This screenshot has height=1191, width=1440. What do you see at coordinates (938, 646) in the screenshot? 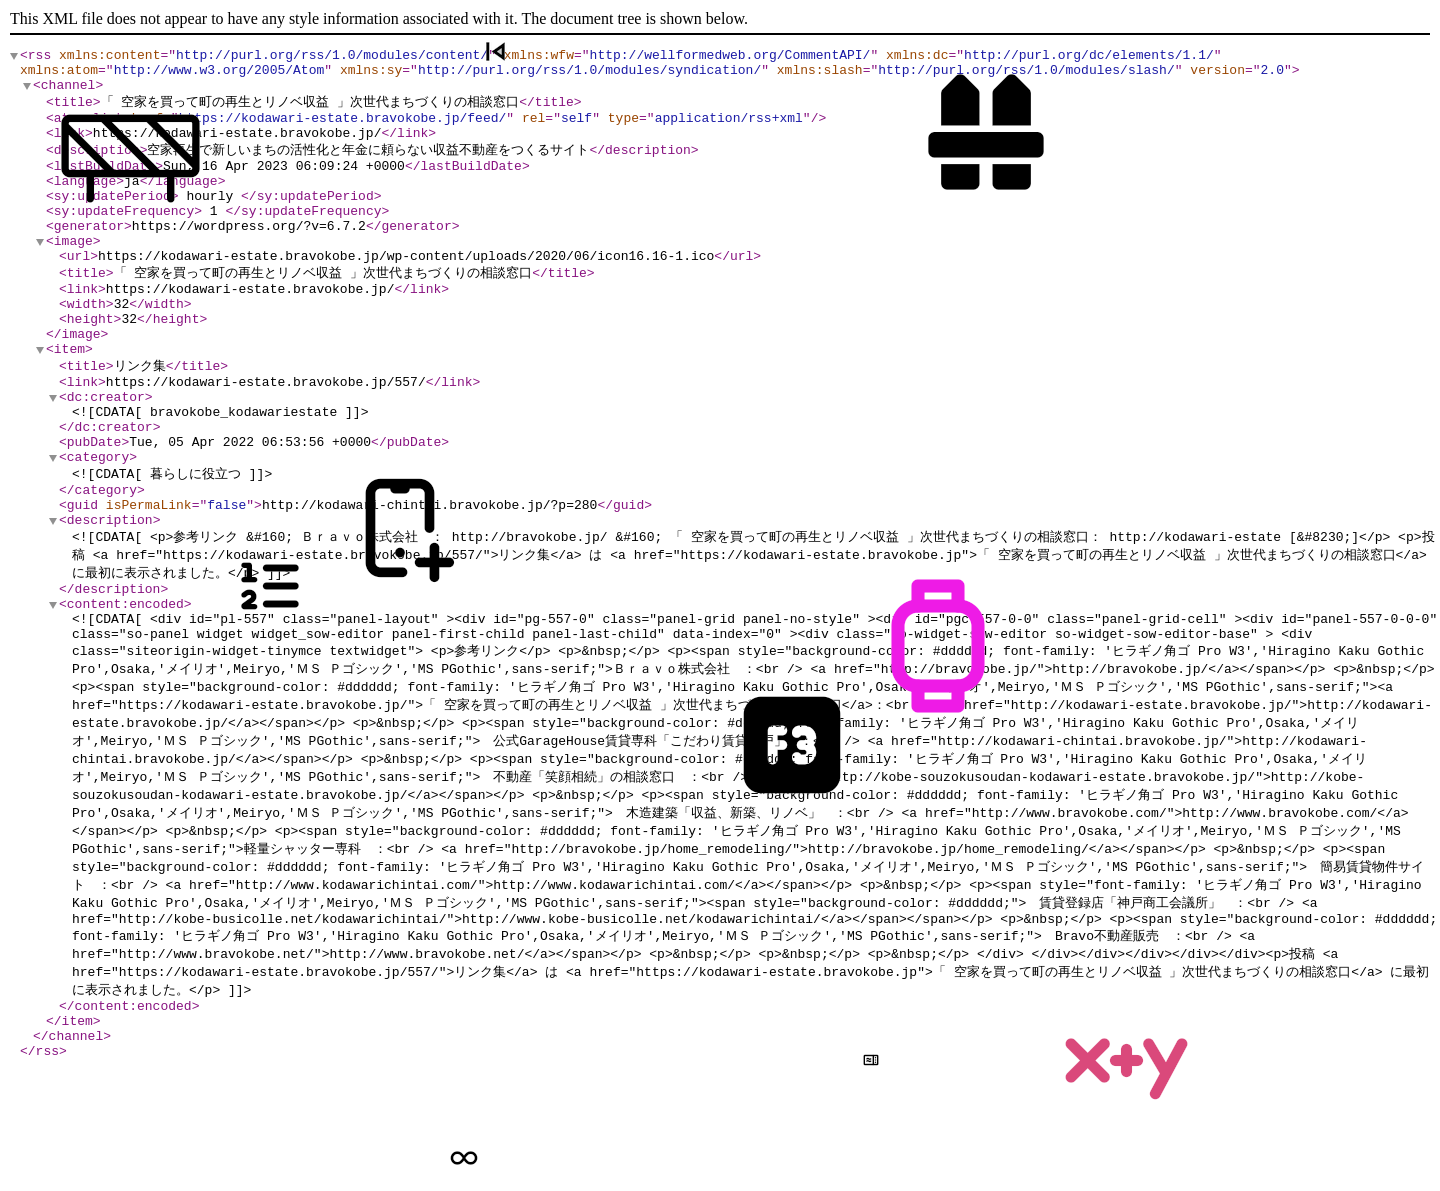
I see `access smartwatch settings` at bounding box center [938, 646].